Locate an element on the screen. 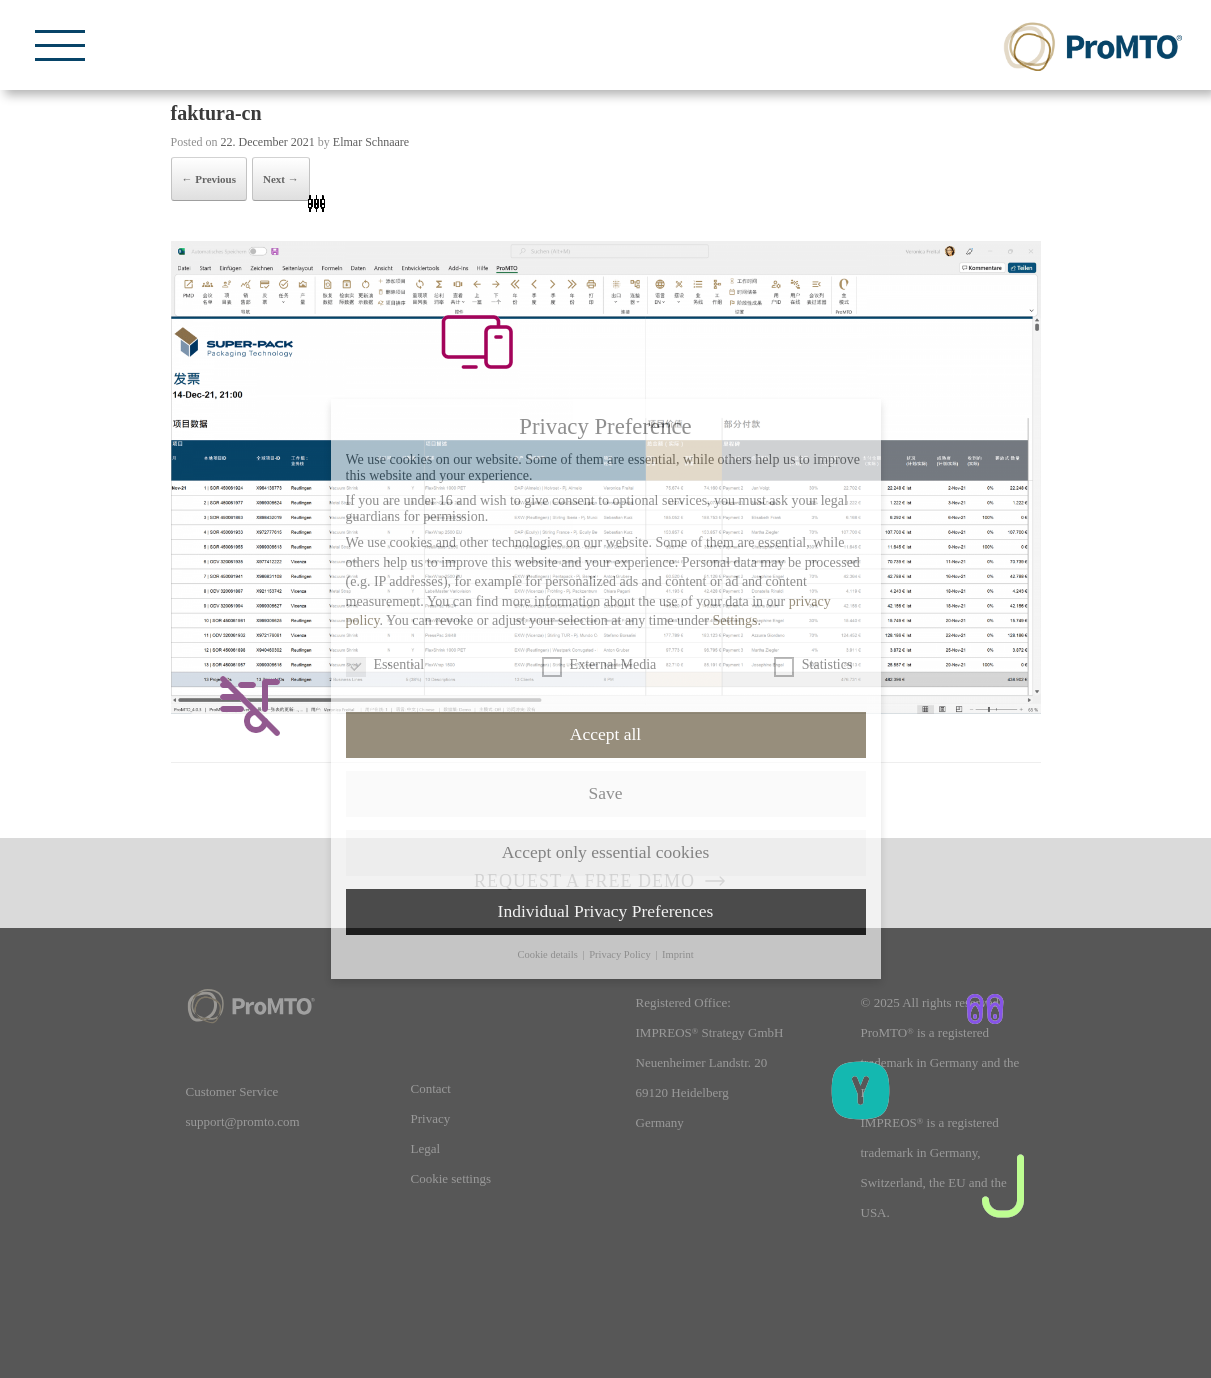 This screenshot has width=1211, height=1378. configure audio/video input settings is located at coordinates (316, 203).